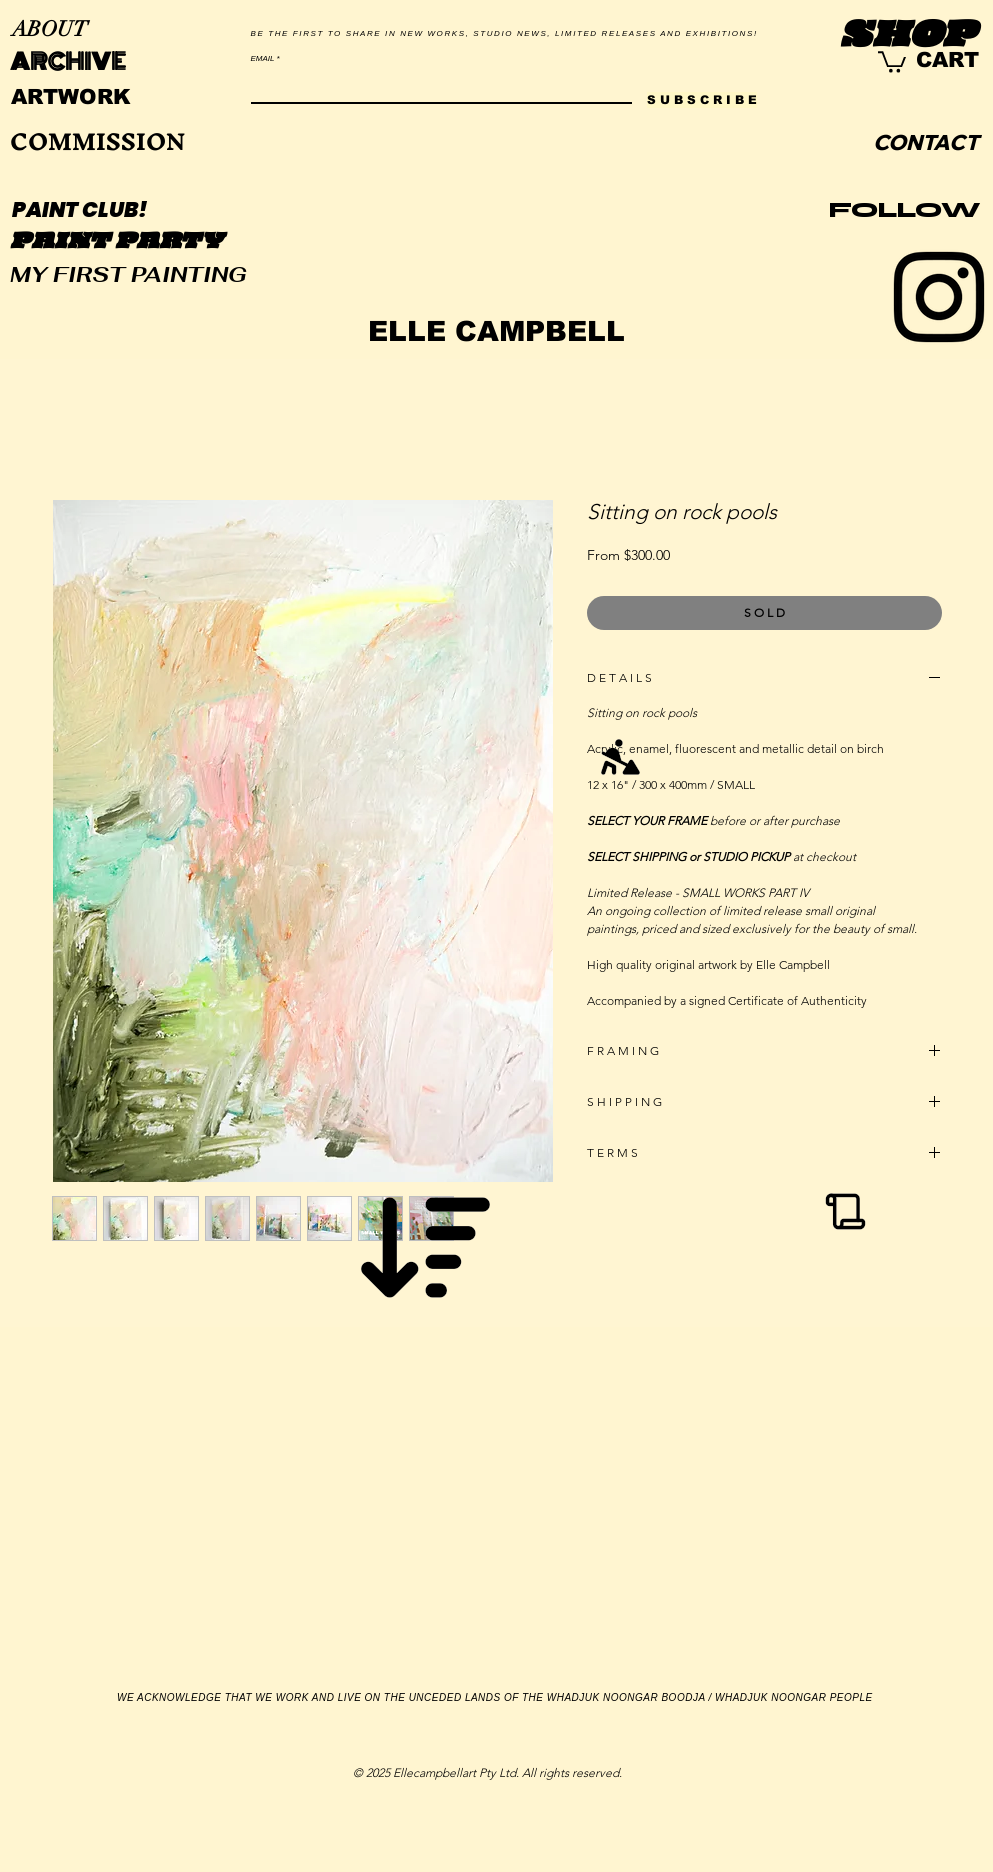 This screenshot has height=1872, width=993. What do you see at coordinates (620, 757) in the screenshot?
I see `indicates construction or maintenance in progress` at bounding box center [620, 757].